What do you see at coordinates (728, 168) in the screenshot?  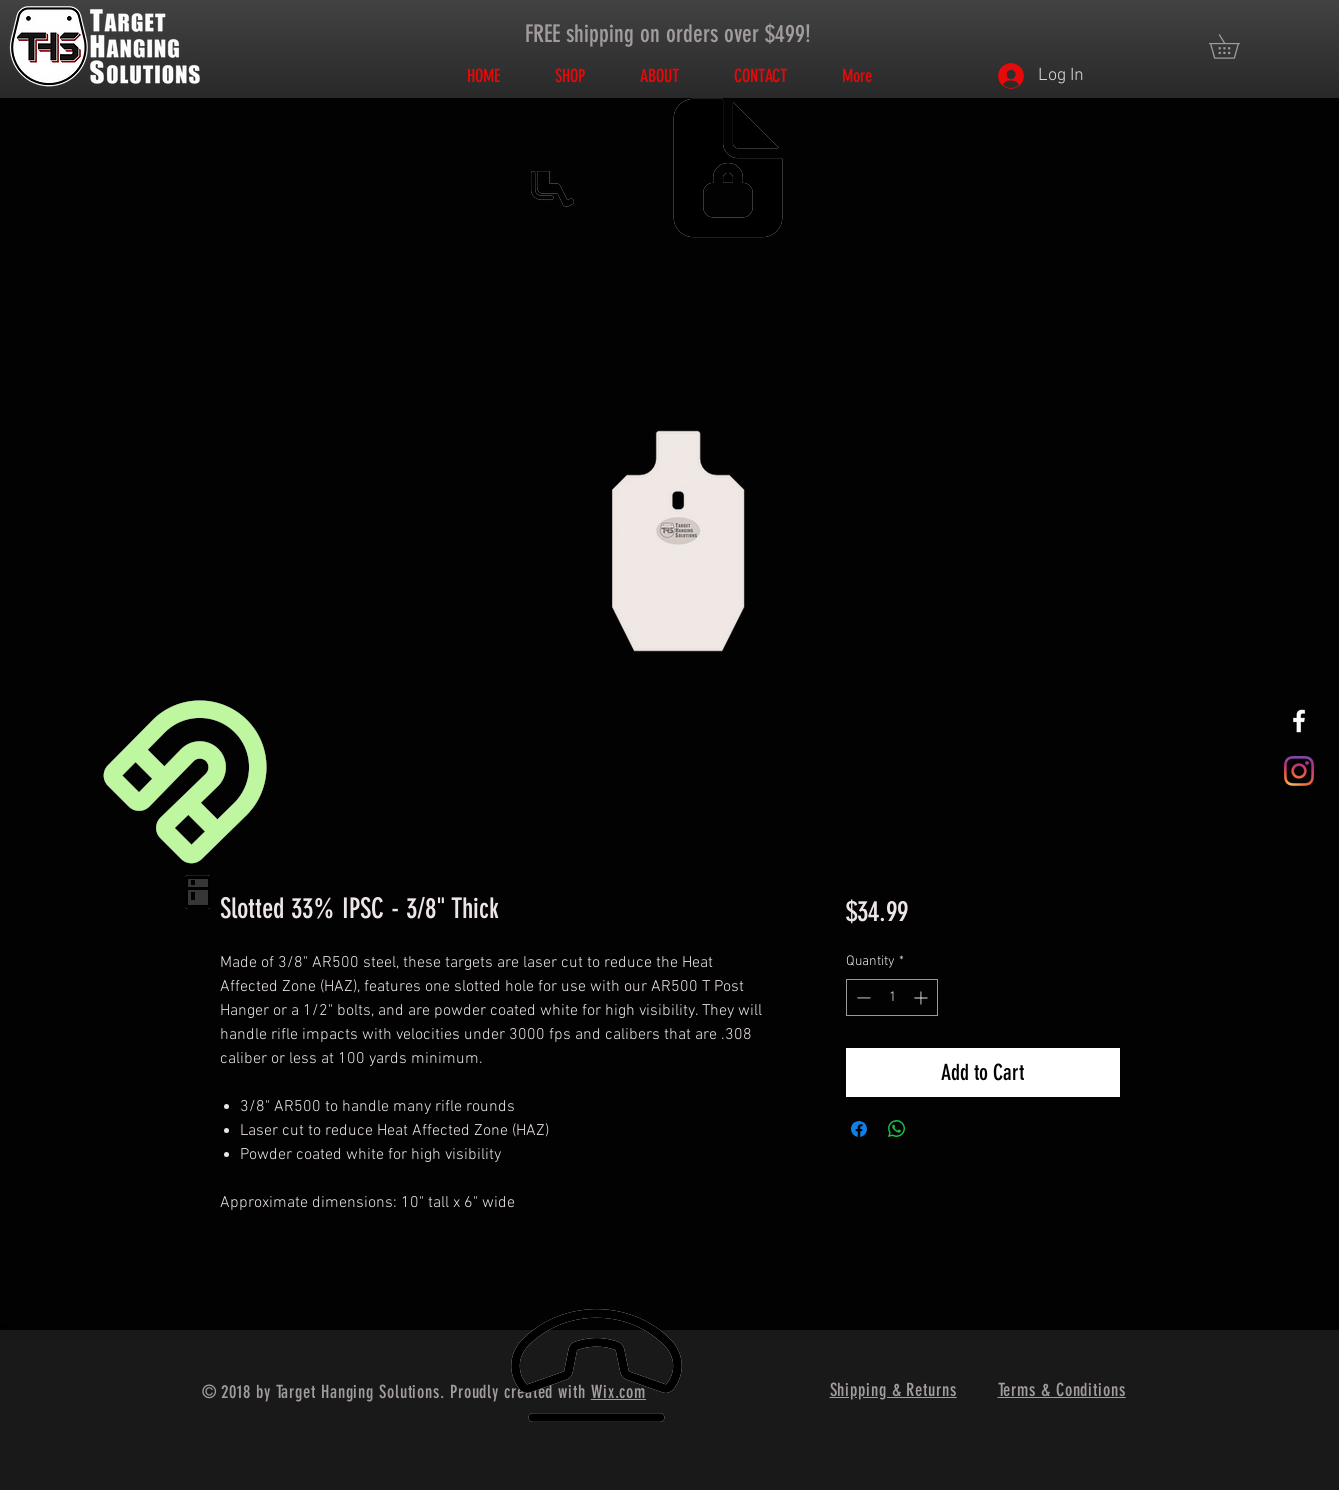 I see `view a protected or encrypted document` at bounding box center [728, 168].